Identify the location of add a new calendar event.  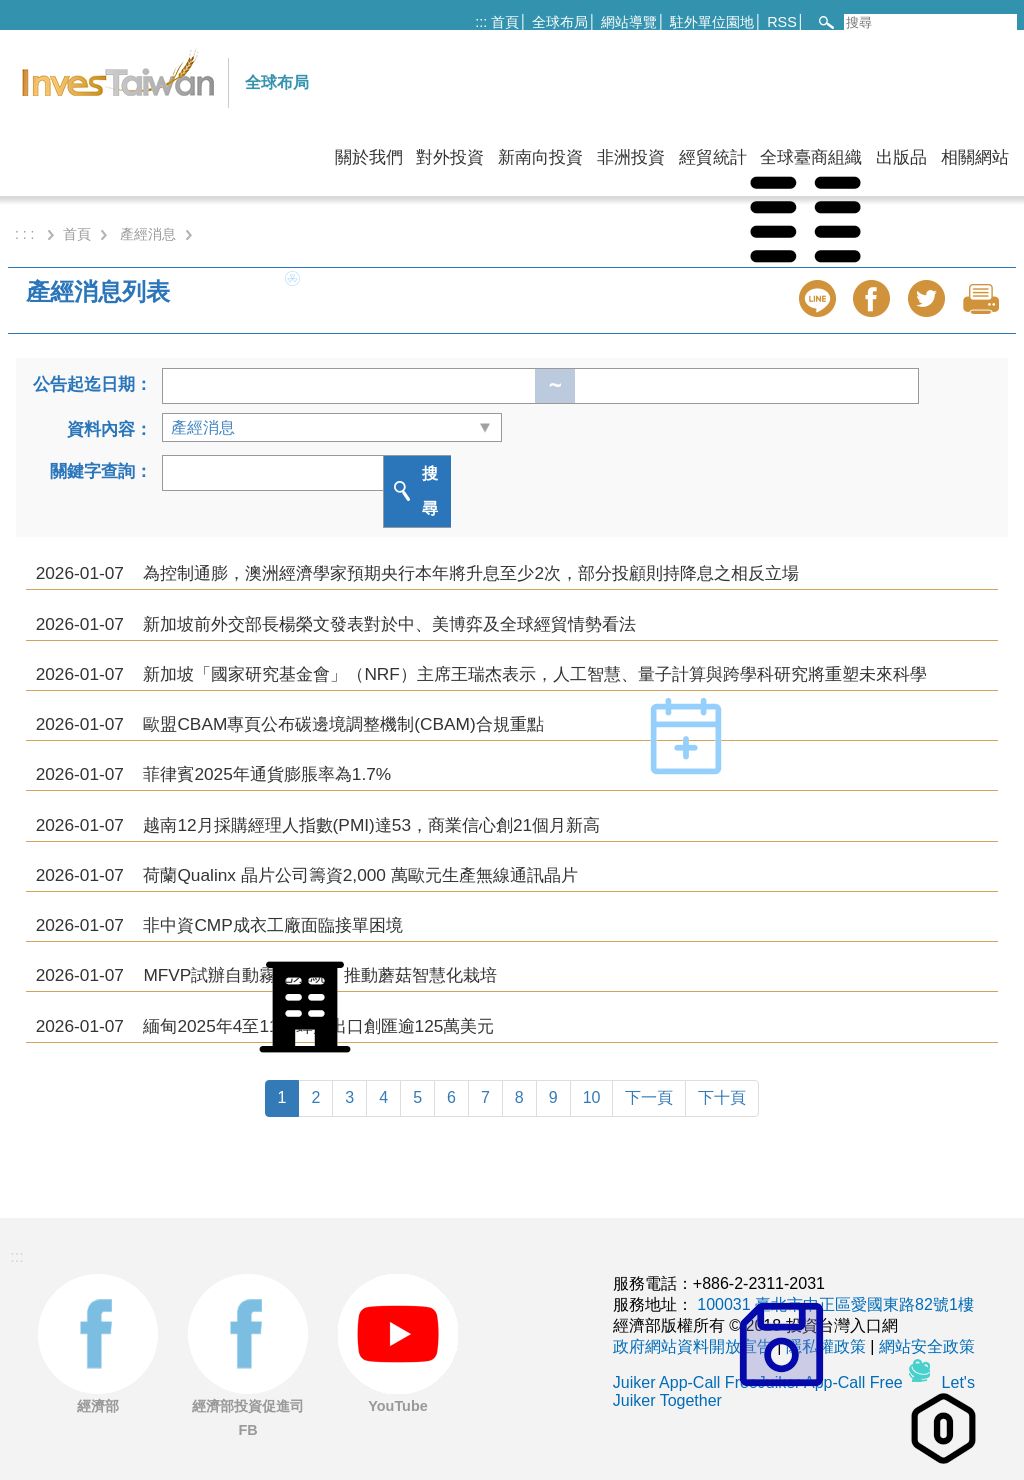
(686, 739).